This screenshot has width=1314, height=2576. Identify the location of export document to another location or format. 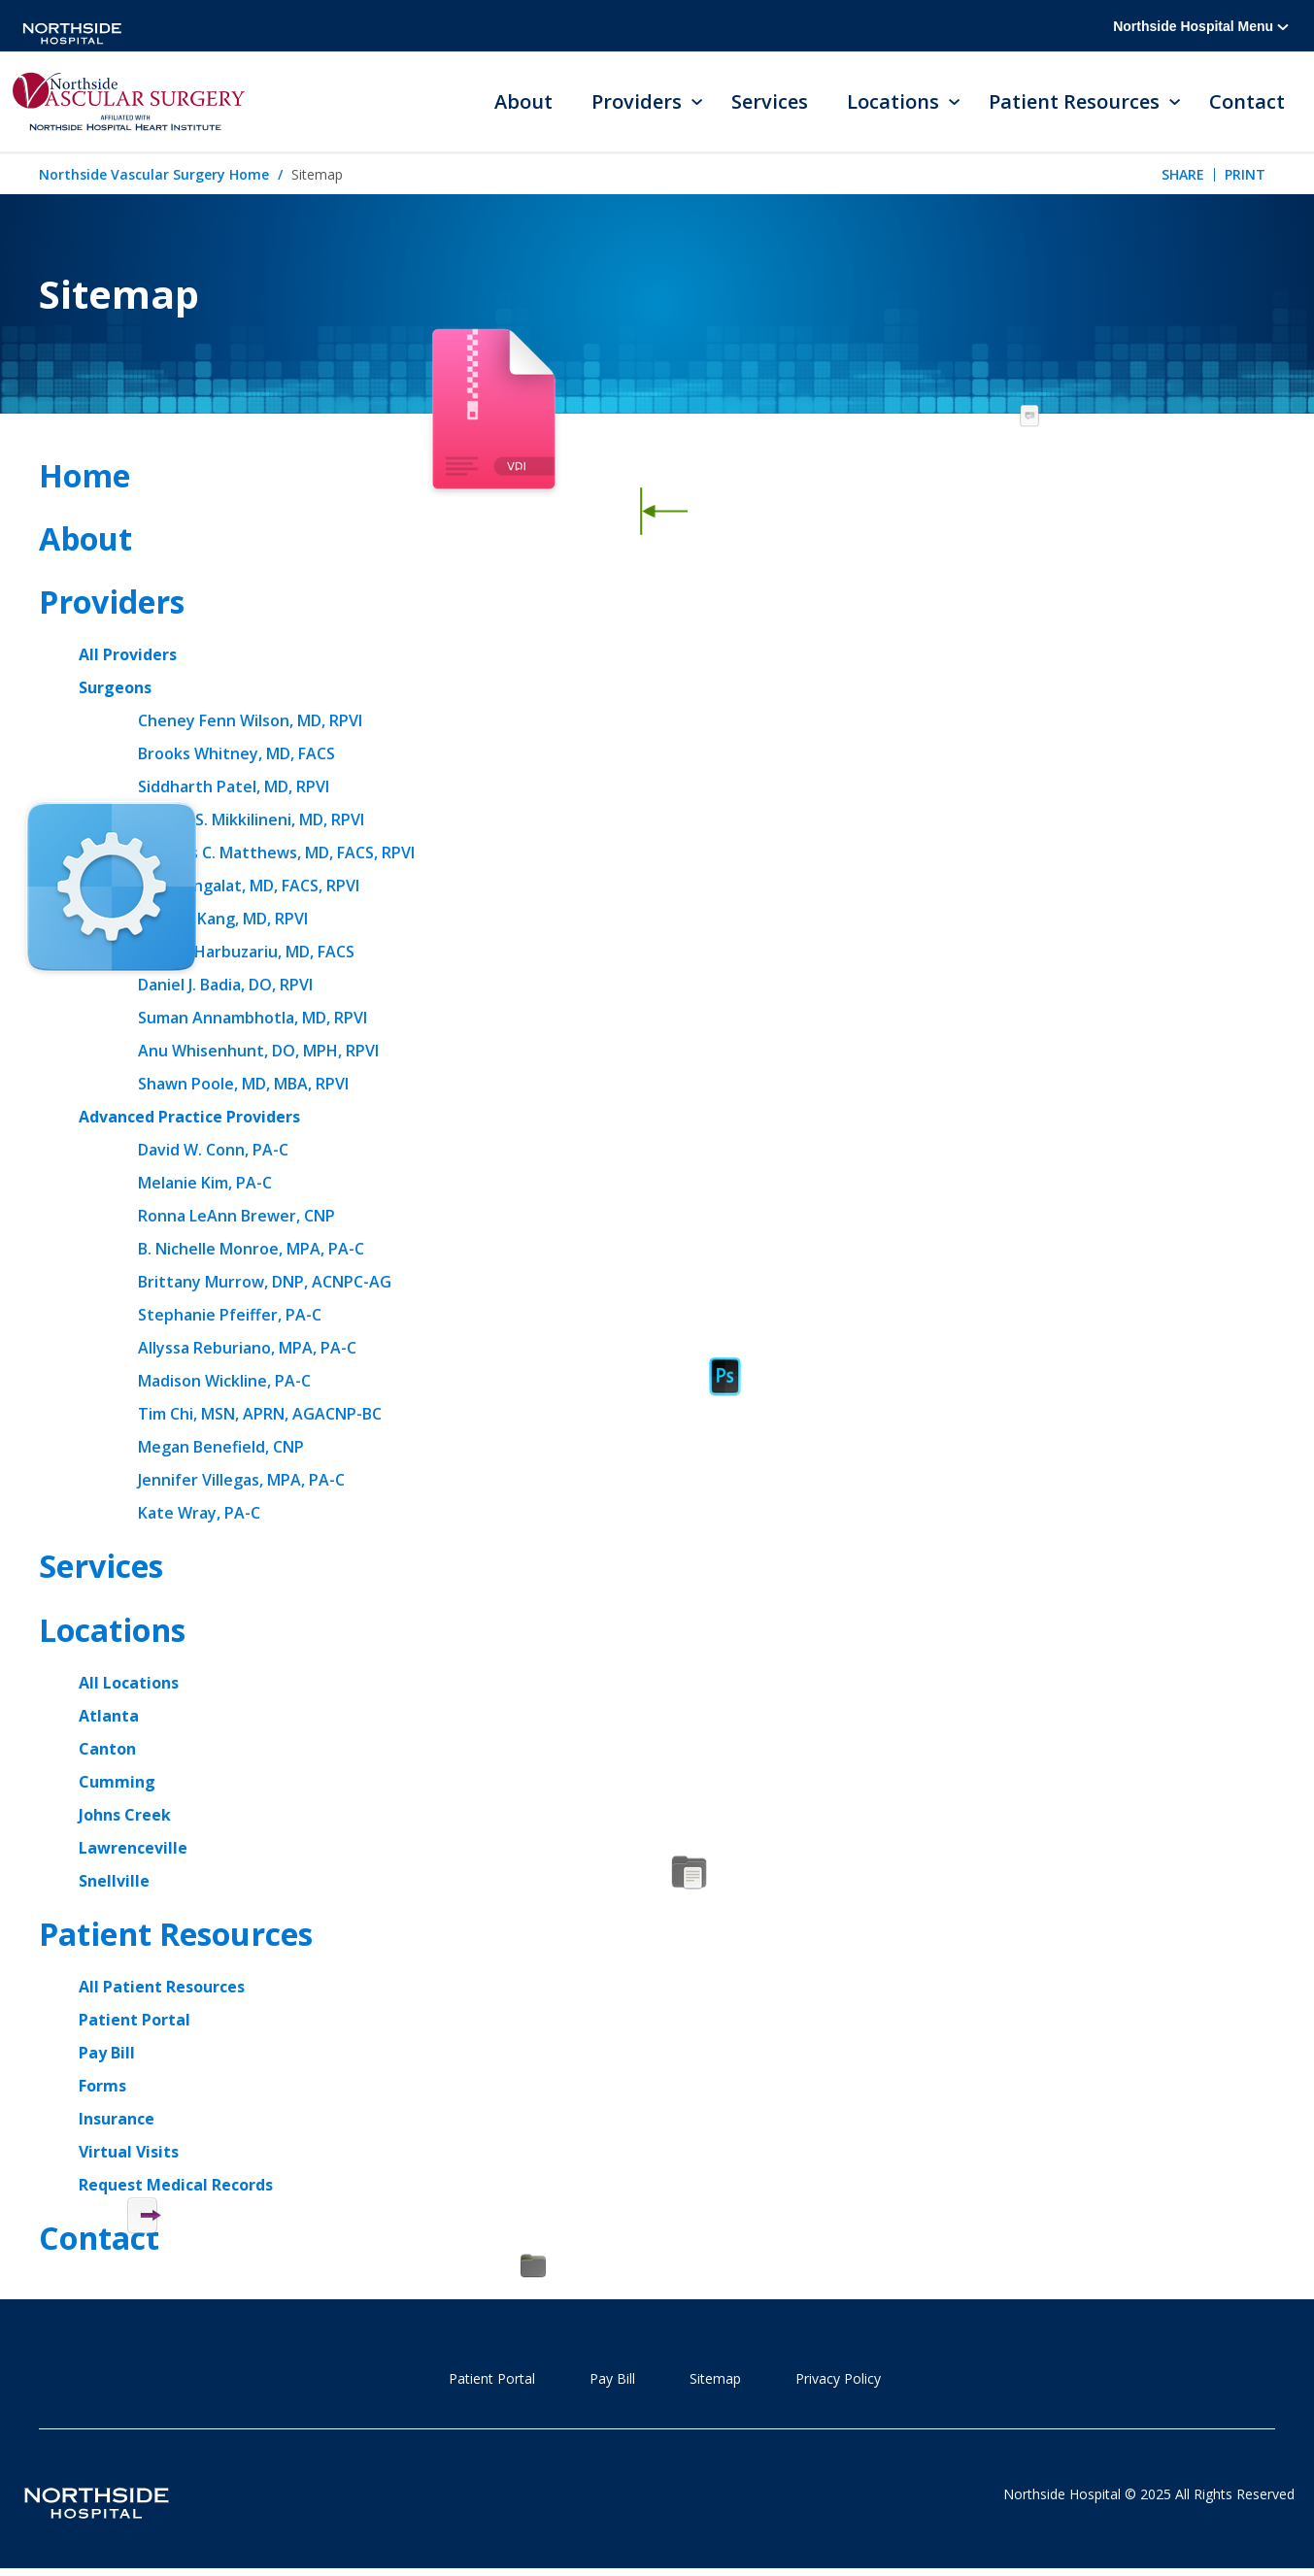
(142, 2215).